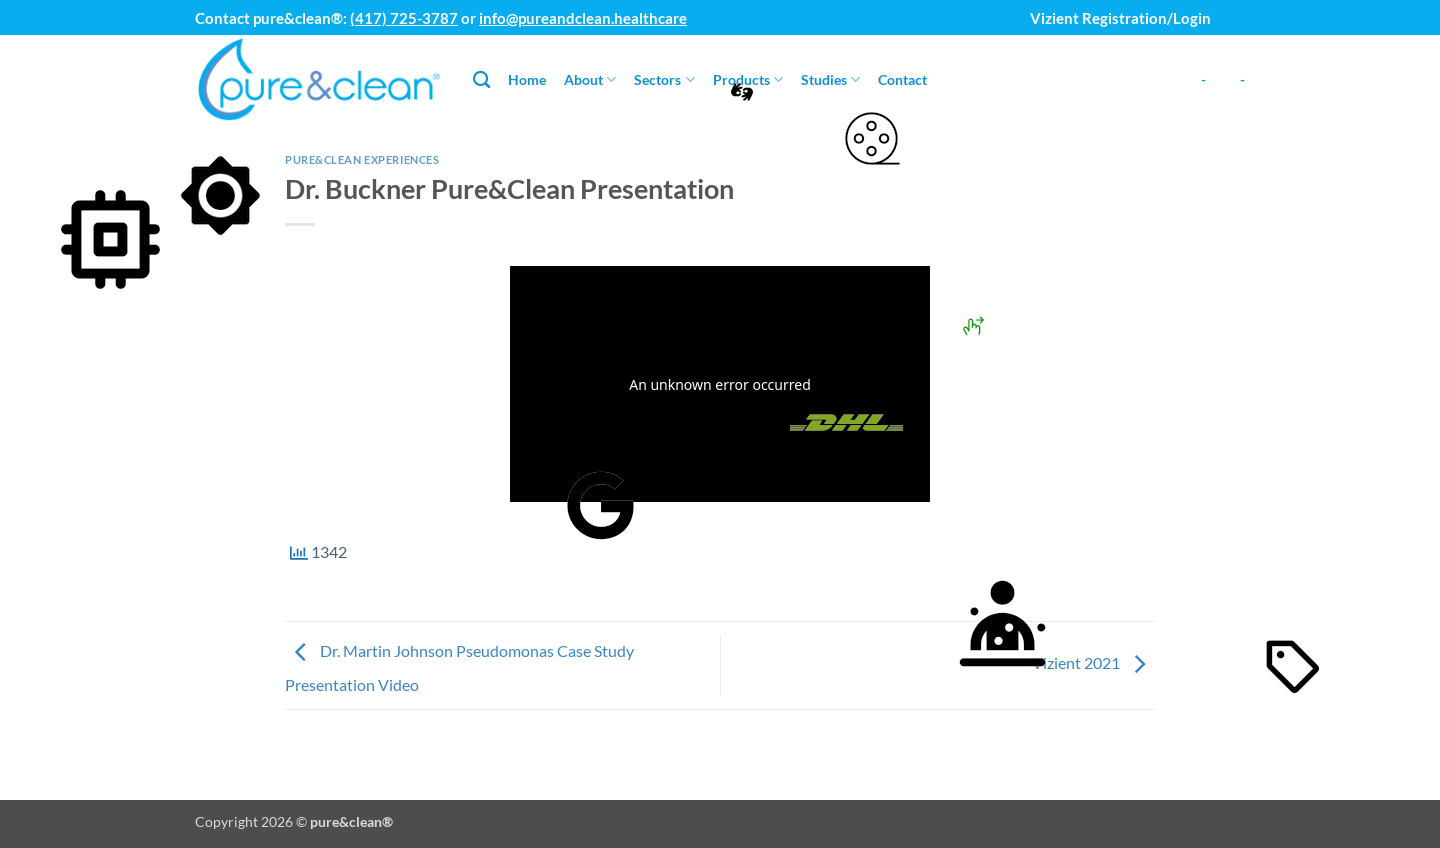 The width and height of the screenshot is (1440, 848). What do you see at coordinates (871, 138) in the screenshot?
I see `access video or movie library` at bounding box center [871, 138].